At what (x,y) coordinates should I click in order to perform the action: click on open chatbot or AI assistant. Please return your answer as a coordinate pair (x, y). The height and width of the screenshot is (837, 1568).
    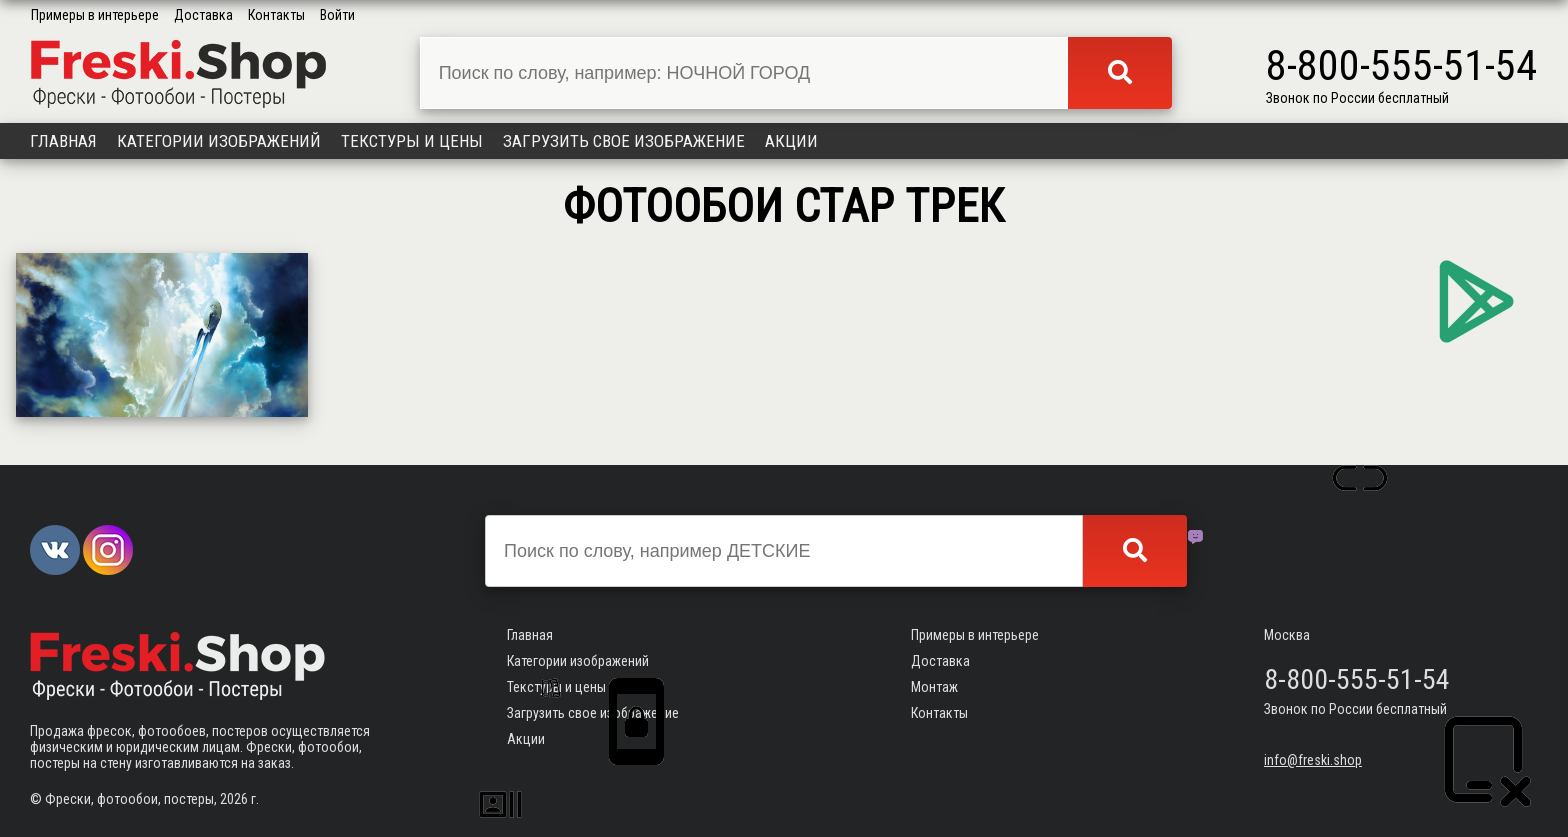
    Looking at the image, I should click on (1195, 536).